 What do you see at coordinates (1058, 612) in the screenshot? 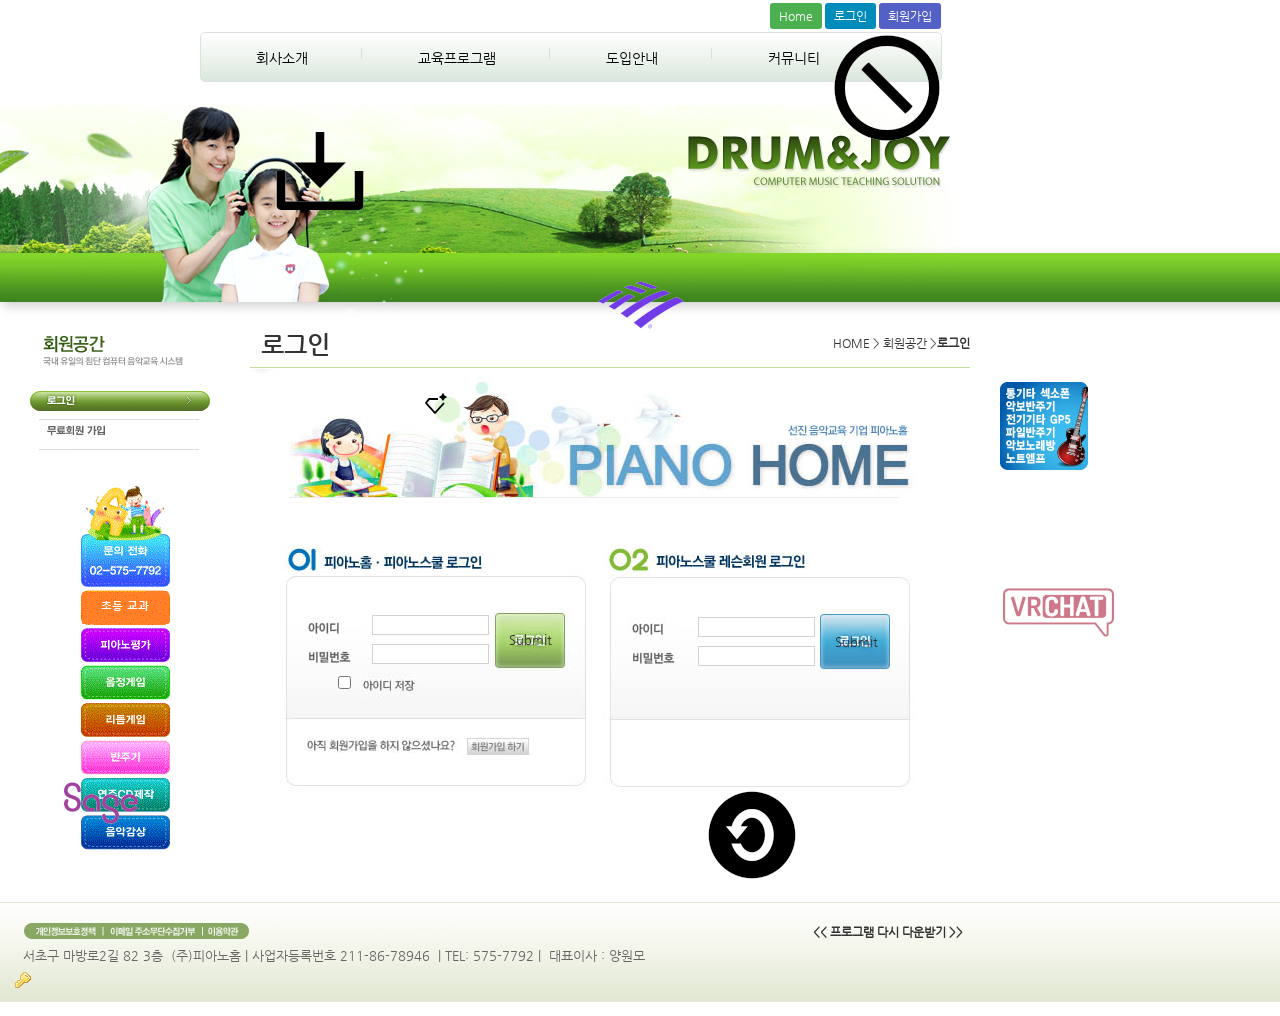
I see `open the VRChat app` at bounding box center [1058, 612].